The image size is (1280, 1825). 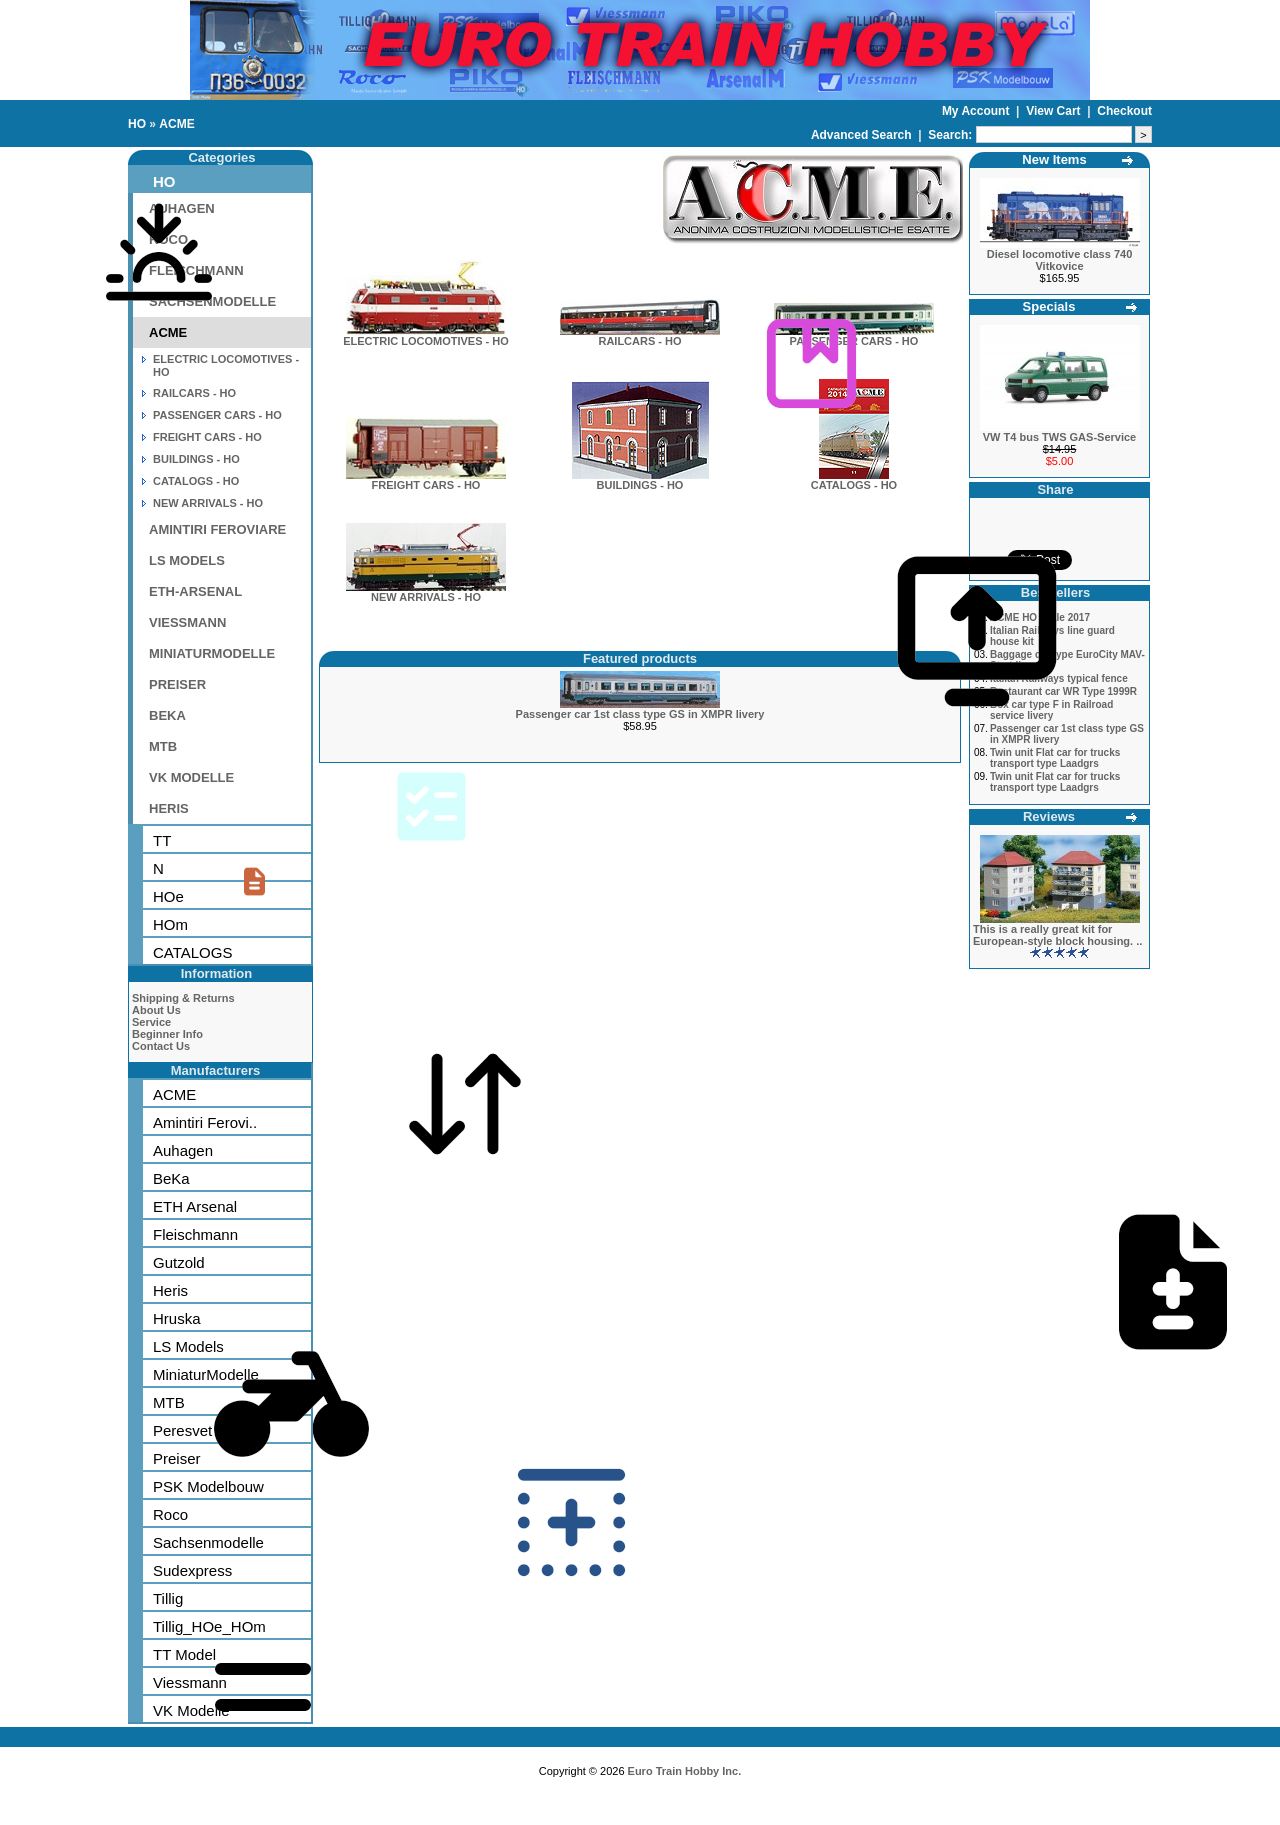 What do you see at coordinates (291, 1400) in the screenshot?
I see `select motorcycle as transportation mode` at bounding box center [291, 1400].